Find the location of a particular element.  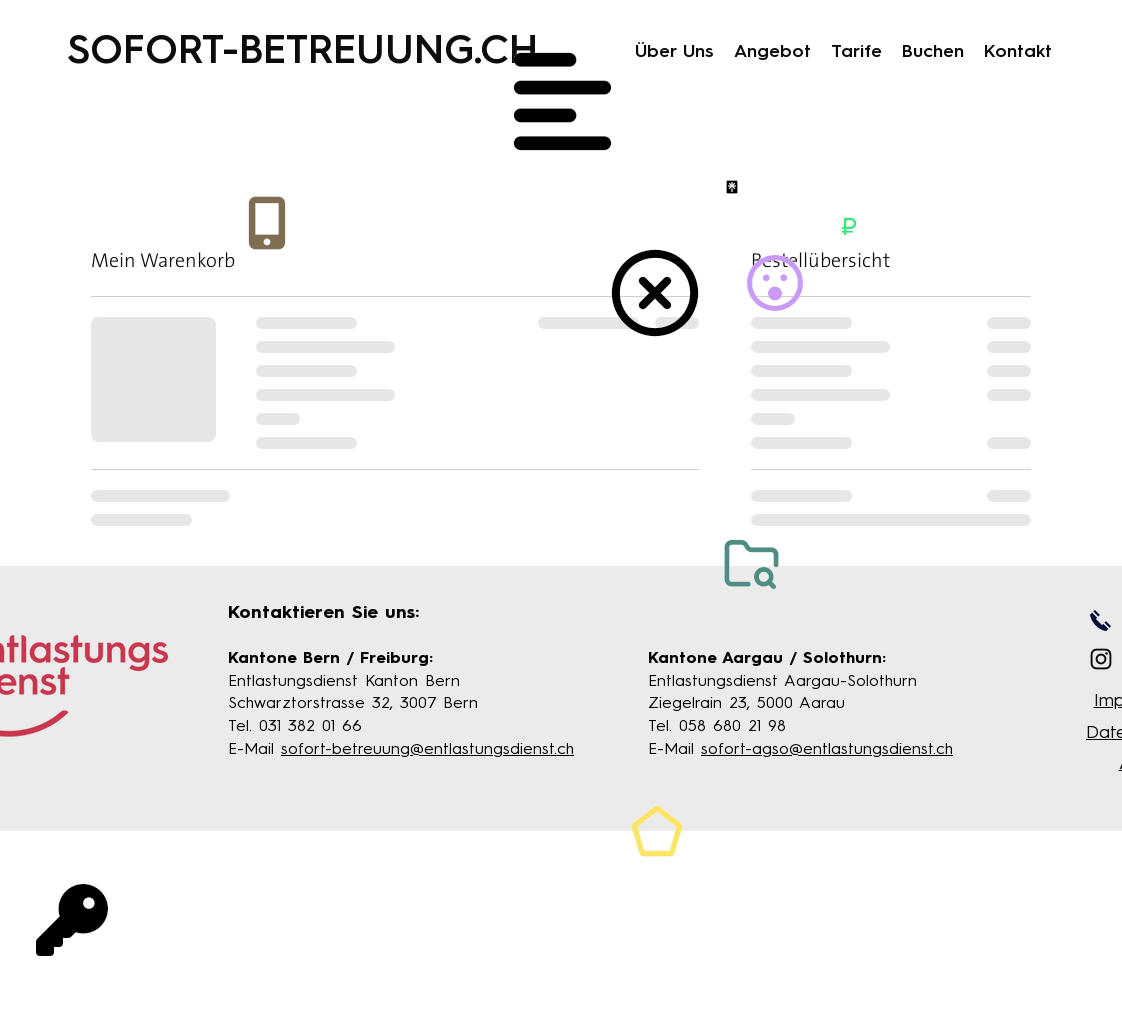

access security or password settings is located at coordinates (72, 920).